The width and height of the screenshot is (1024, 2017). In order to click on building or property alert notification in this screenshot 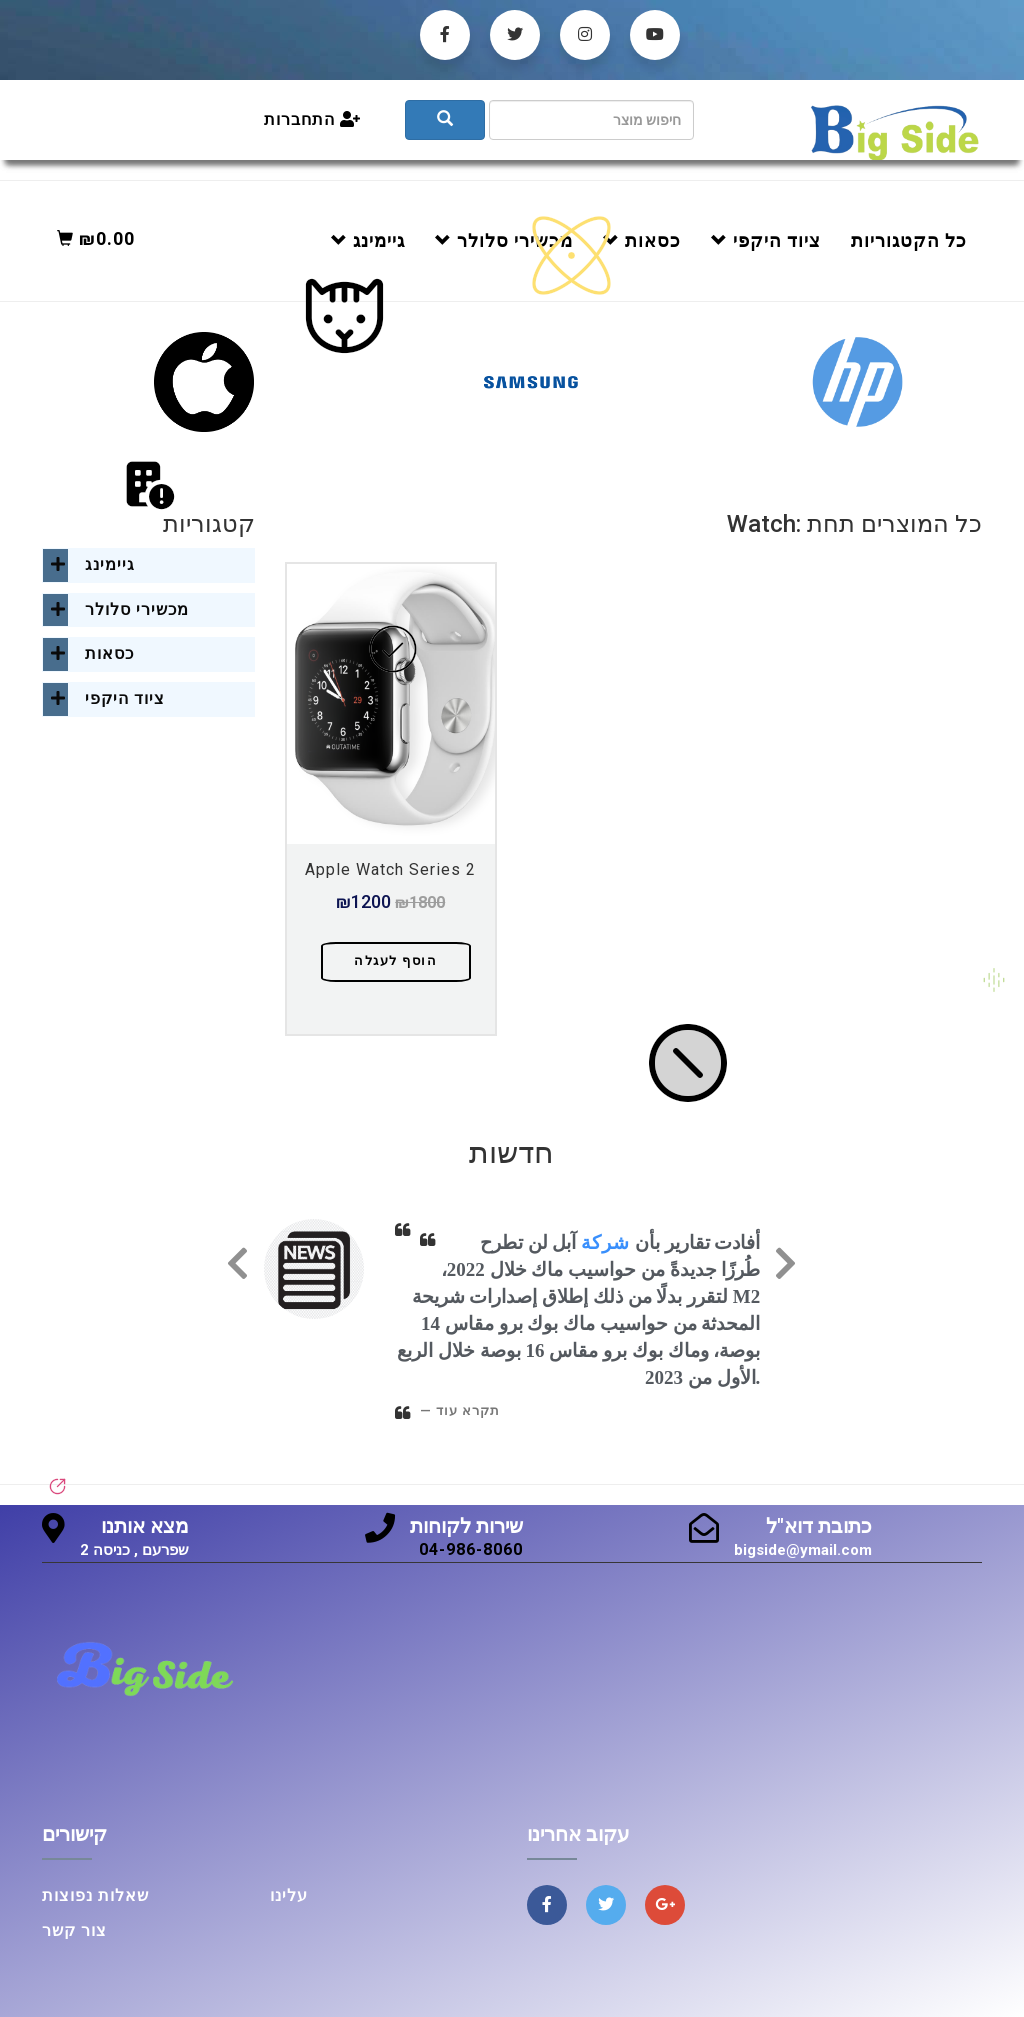, I will do `click(149, 484)`.